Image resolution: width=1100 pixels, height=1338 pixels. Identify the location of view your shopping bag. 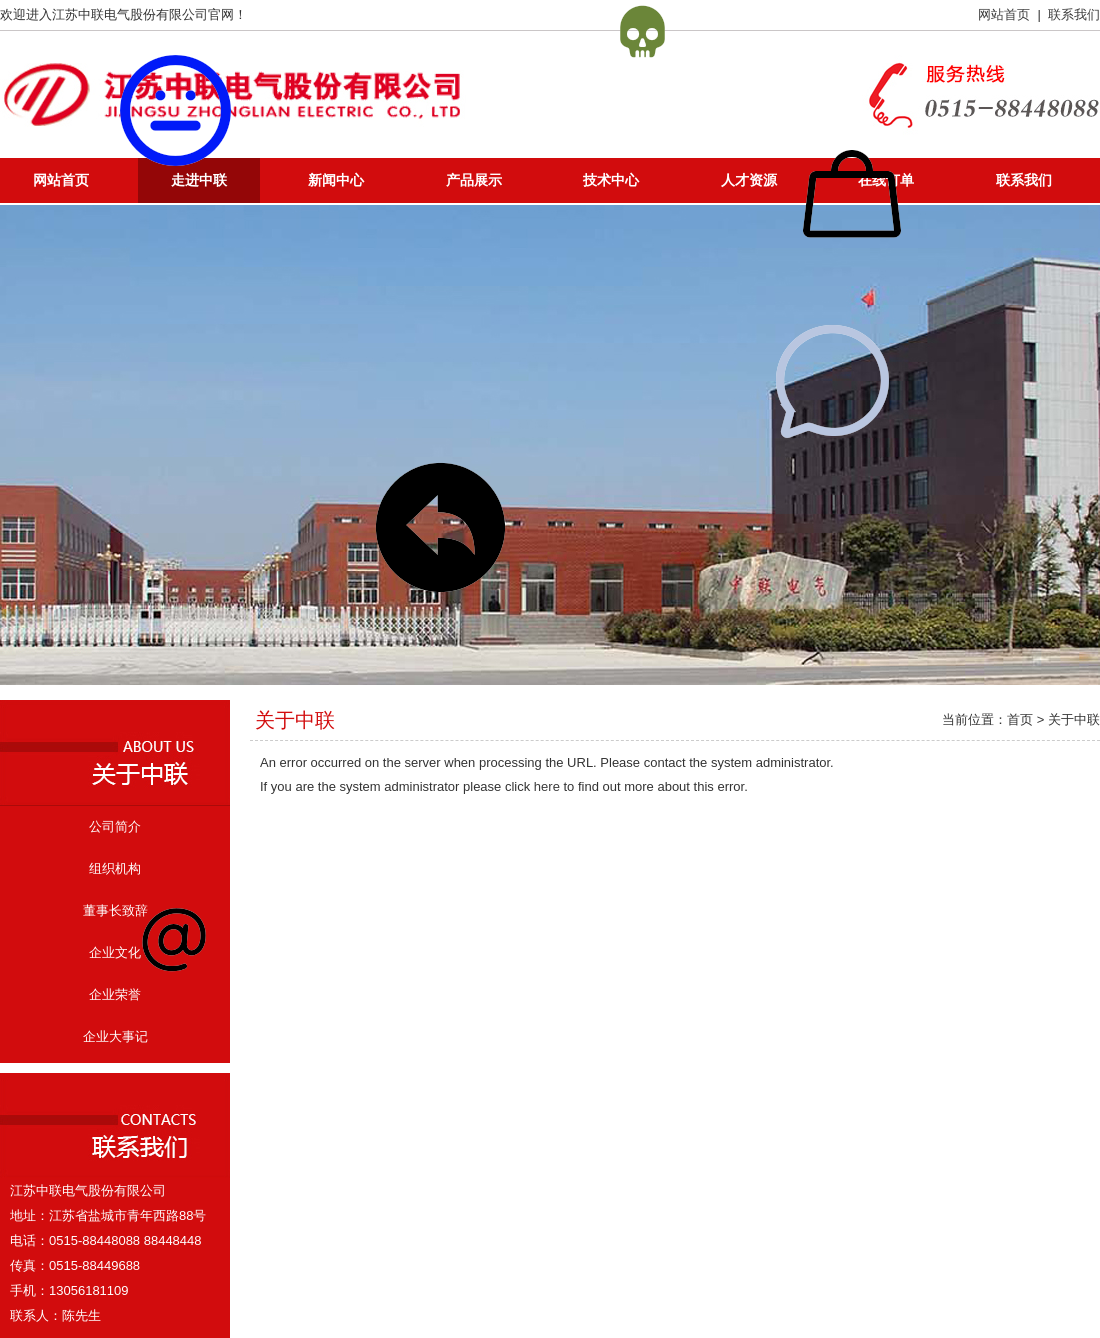
(852, 199).